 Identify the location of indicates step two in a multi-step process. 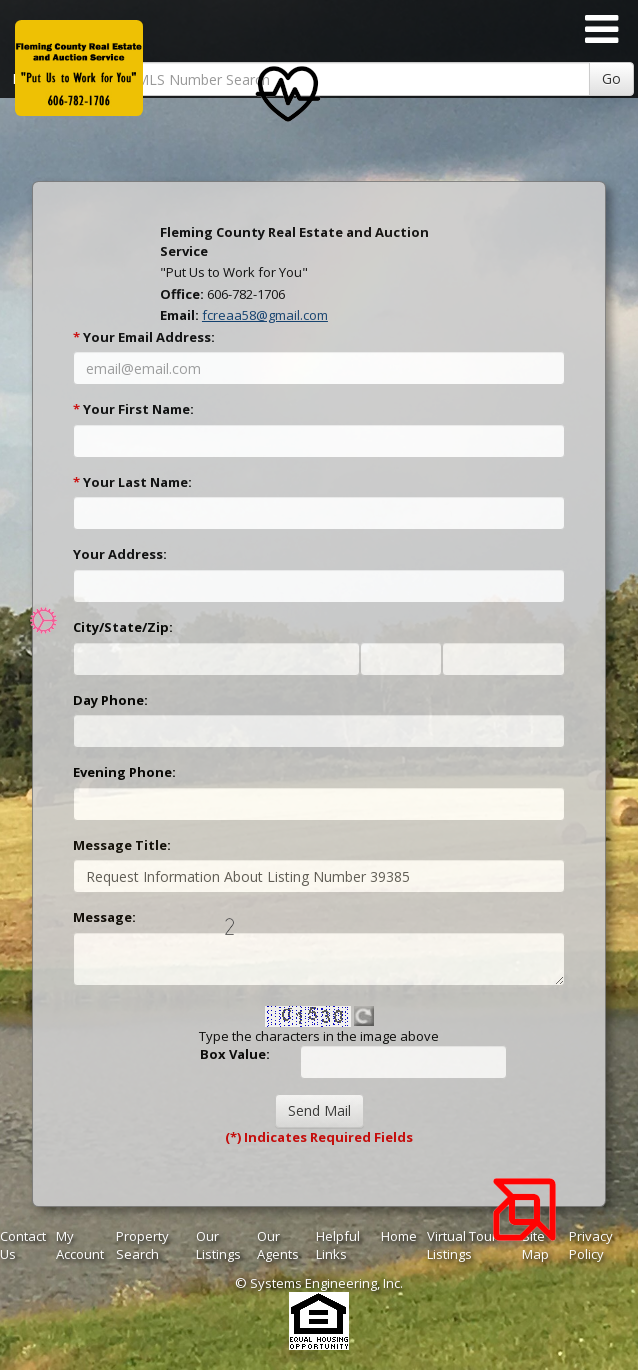
(229, 926).